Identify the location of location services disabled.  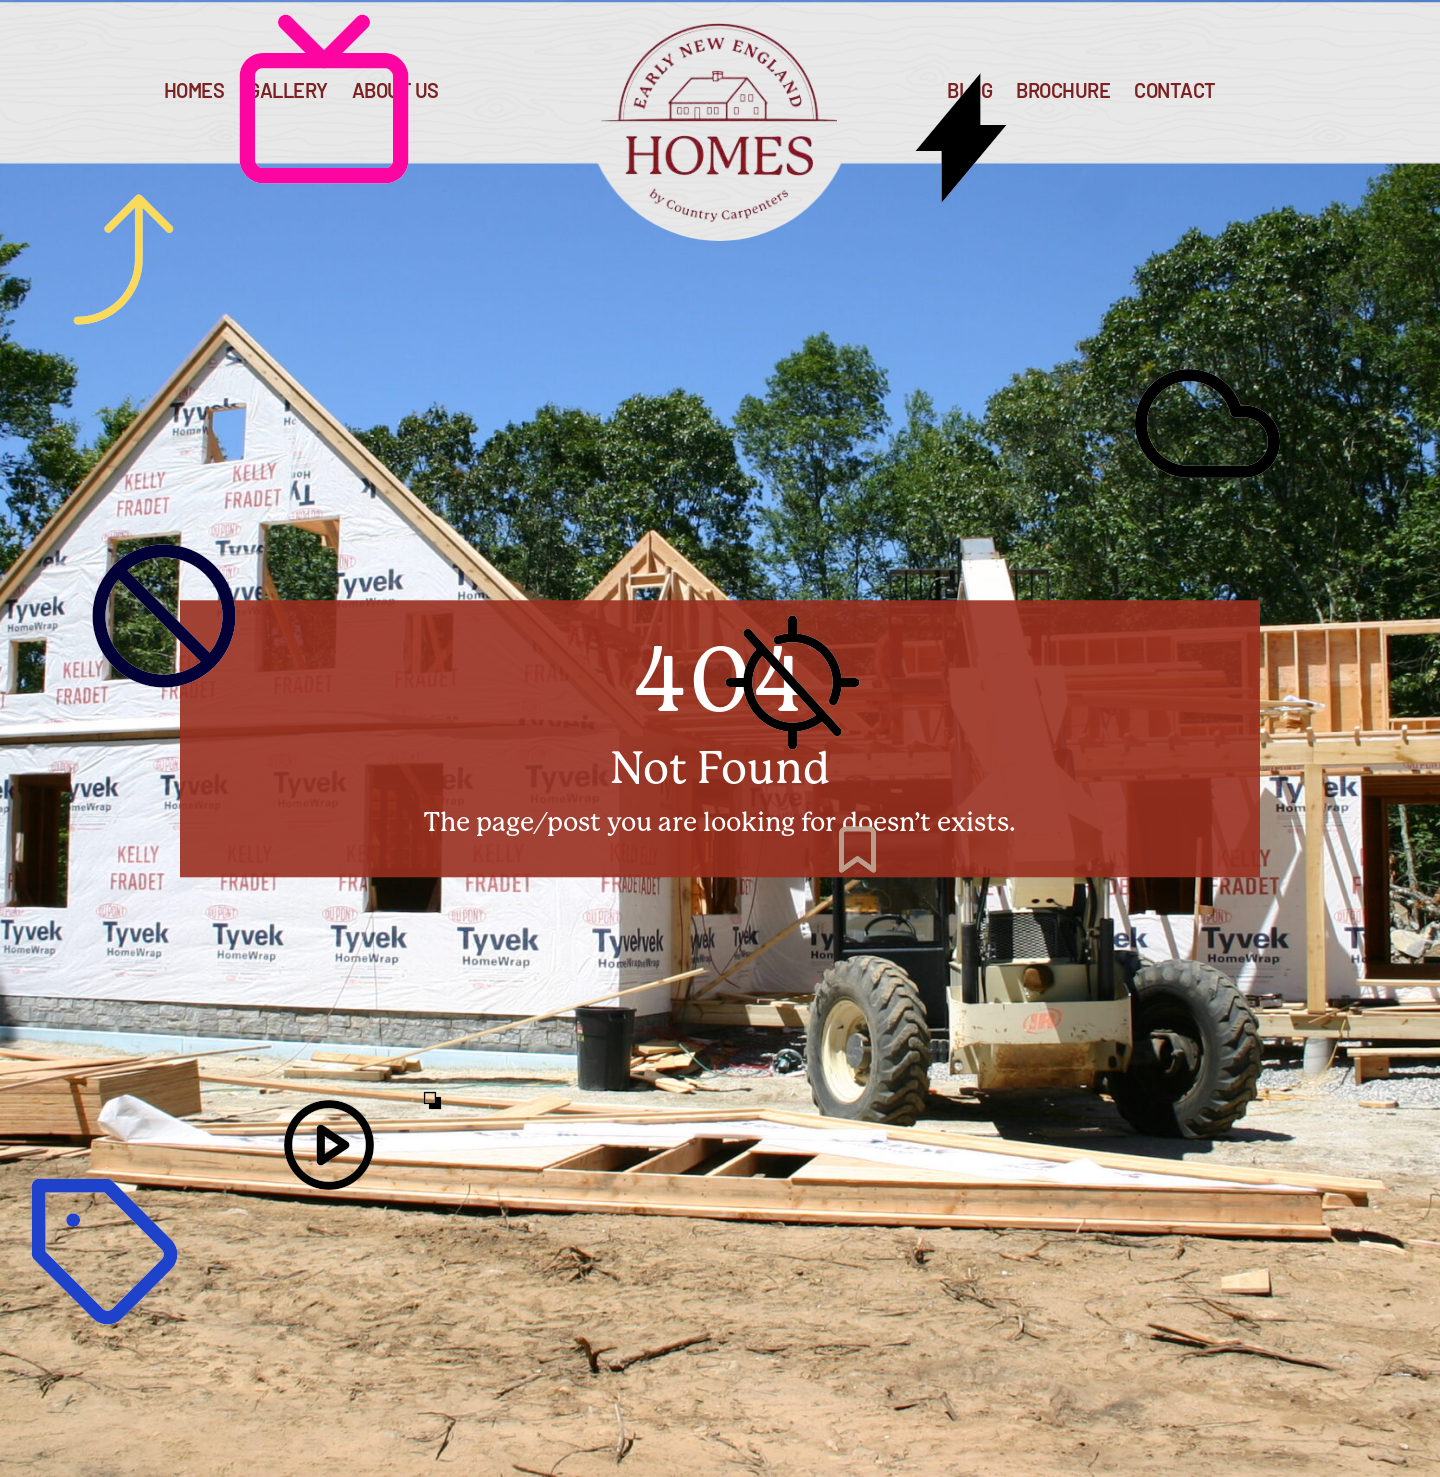
(792, 682).